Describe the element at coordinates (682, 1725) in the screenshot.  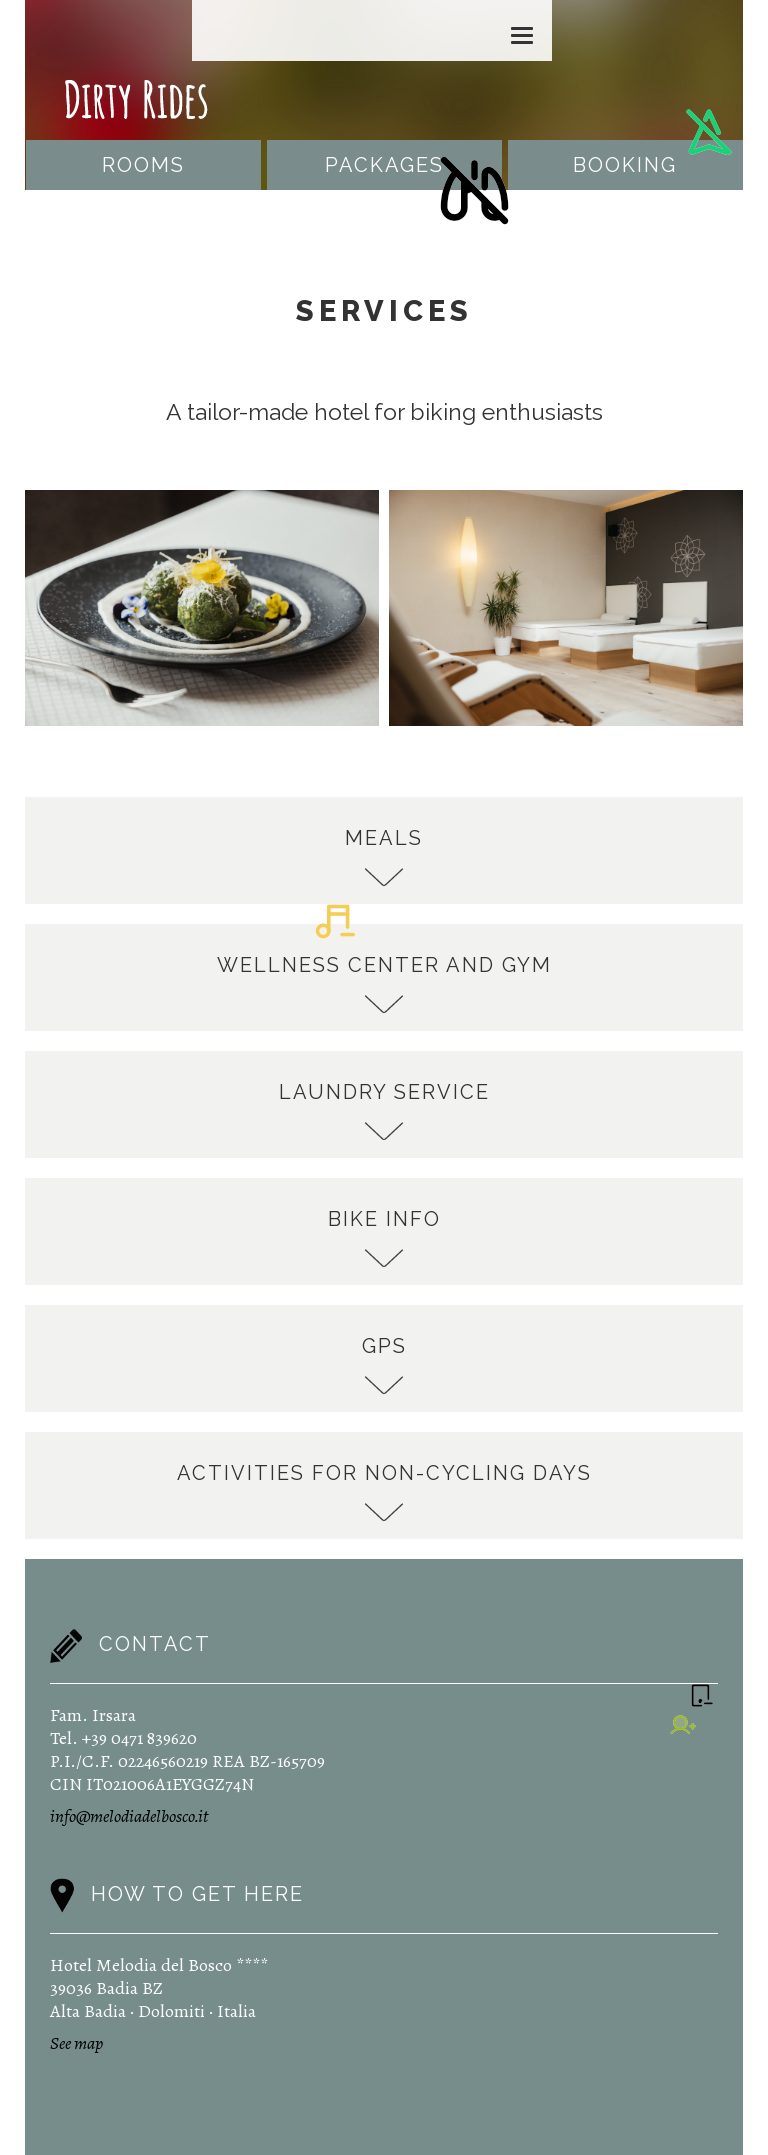
I see `add a new contact or friend` at that location.